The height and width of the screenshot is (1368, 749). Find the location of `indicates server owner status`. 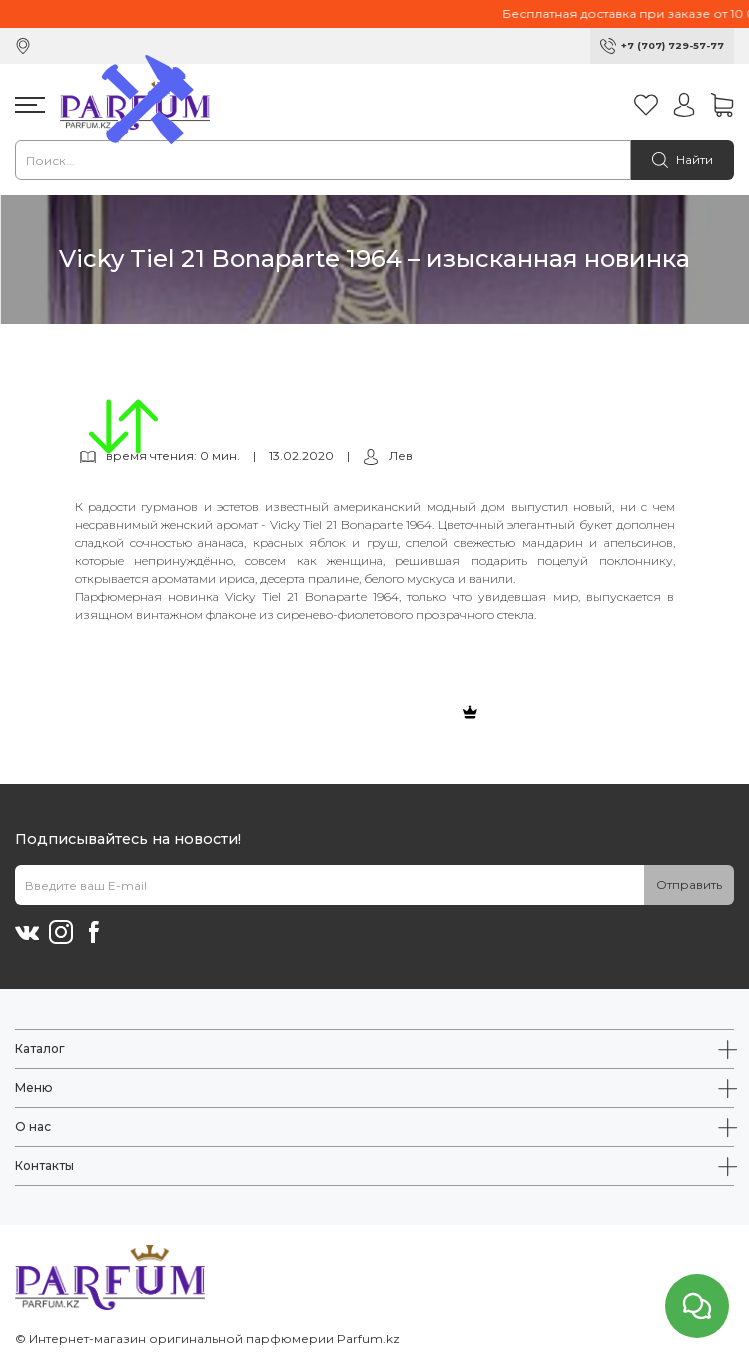

indicates server owner status is located at coordinates (470, 712).